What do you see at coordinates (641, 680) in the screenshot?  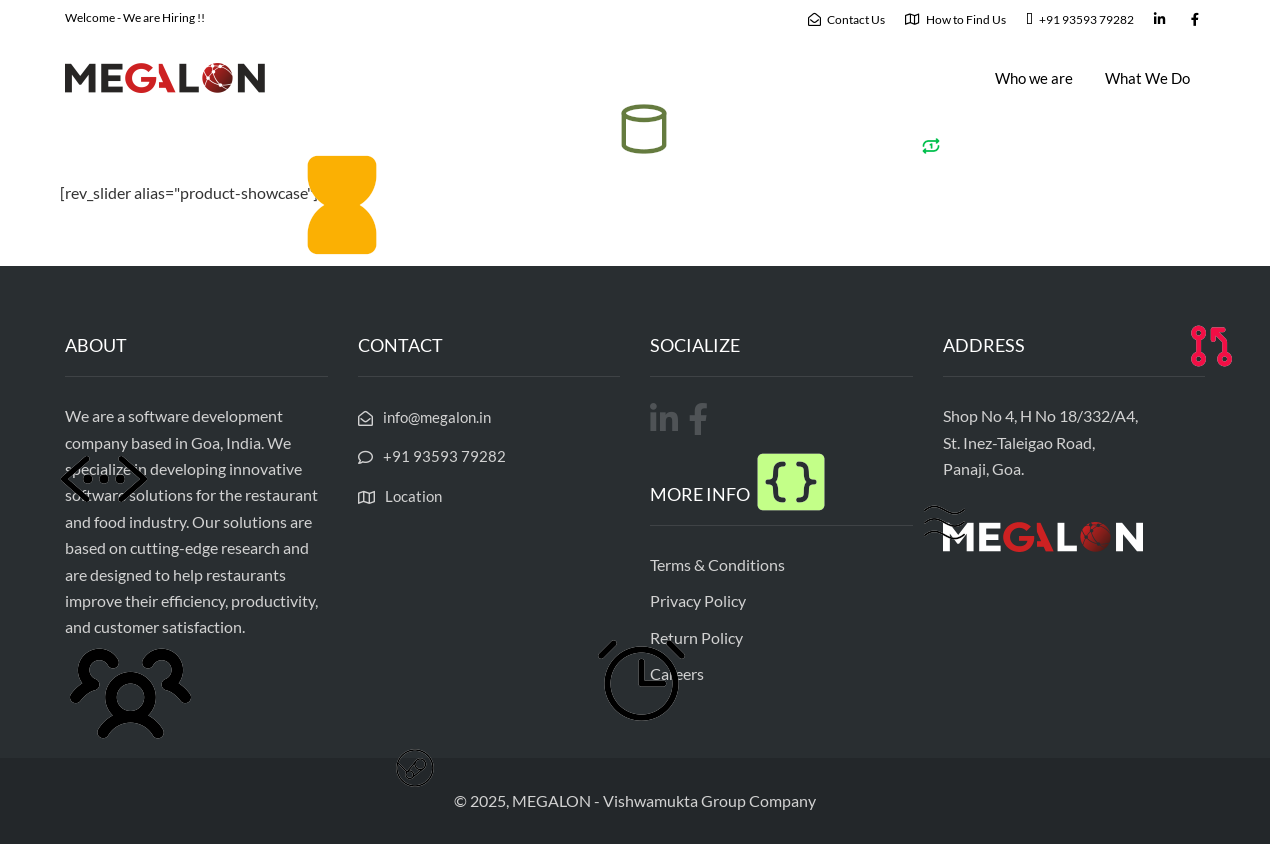 I see `set or manage alarms` at bounding box center [641, 680].